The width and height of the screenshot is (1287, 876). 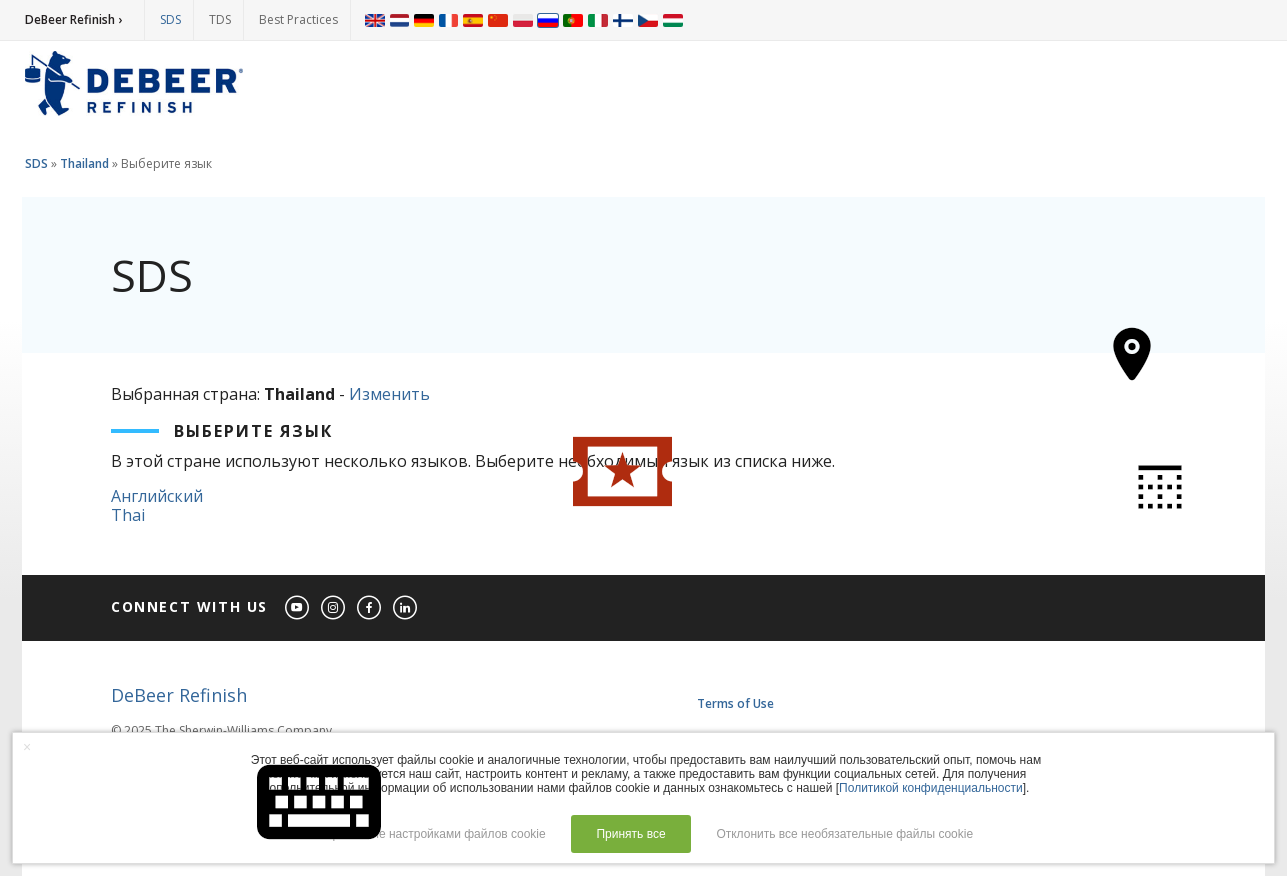 What do you see at coordinates (1160, 487) in the screenshot?
I see `apply border to top edge of selection` at bounding box center [1160, 487].